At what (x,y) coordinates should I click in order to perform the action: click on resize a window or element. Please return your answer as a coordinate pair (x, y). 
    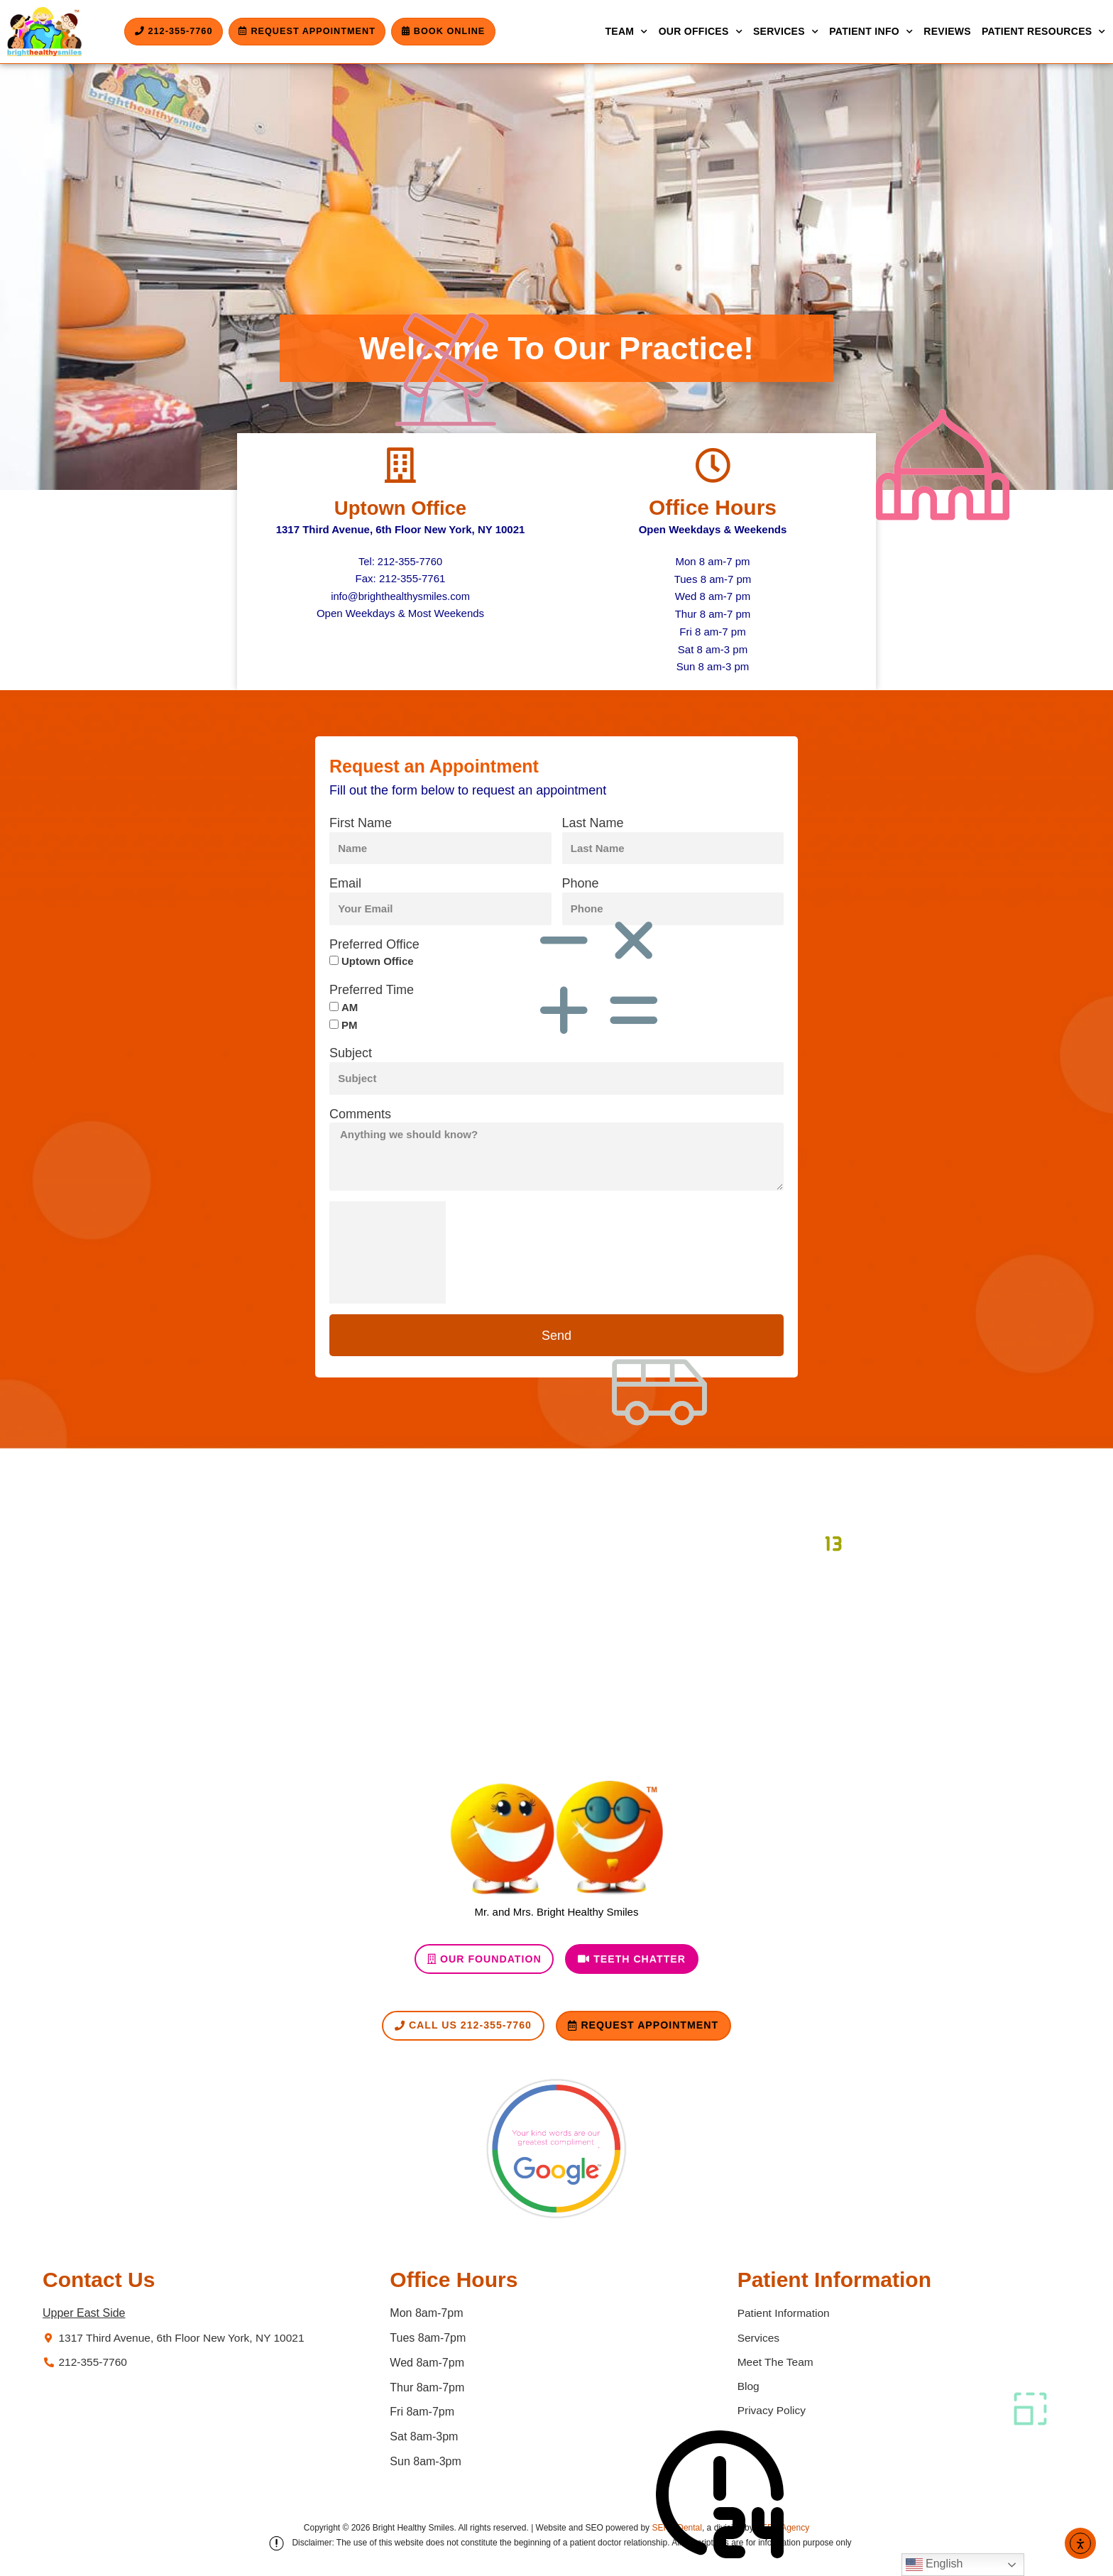
    Looking at the image, I should click on (1030, 2408).